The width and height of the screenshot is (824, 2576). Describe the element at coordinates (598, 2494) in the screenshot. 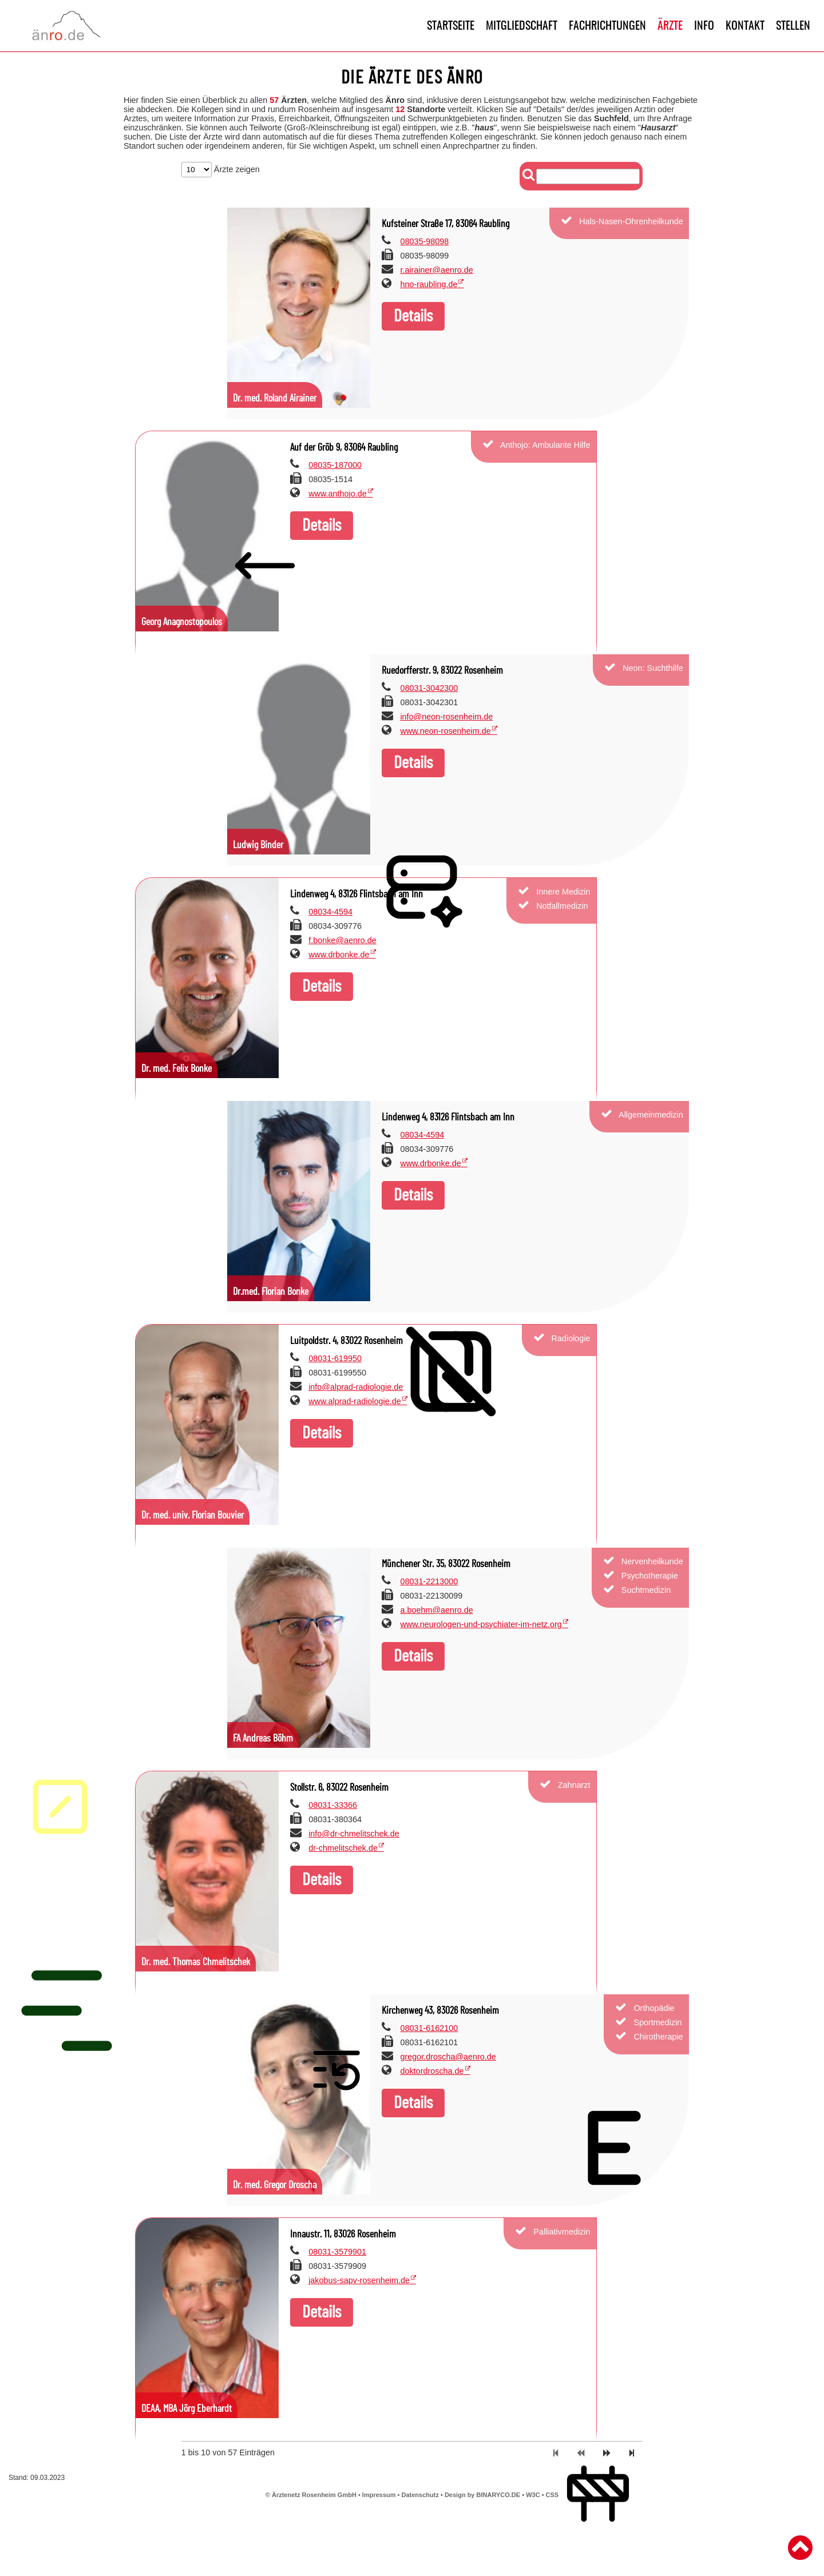

I see `indicates a page or feature under construction` at that location.